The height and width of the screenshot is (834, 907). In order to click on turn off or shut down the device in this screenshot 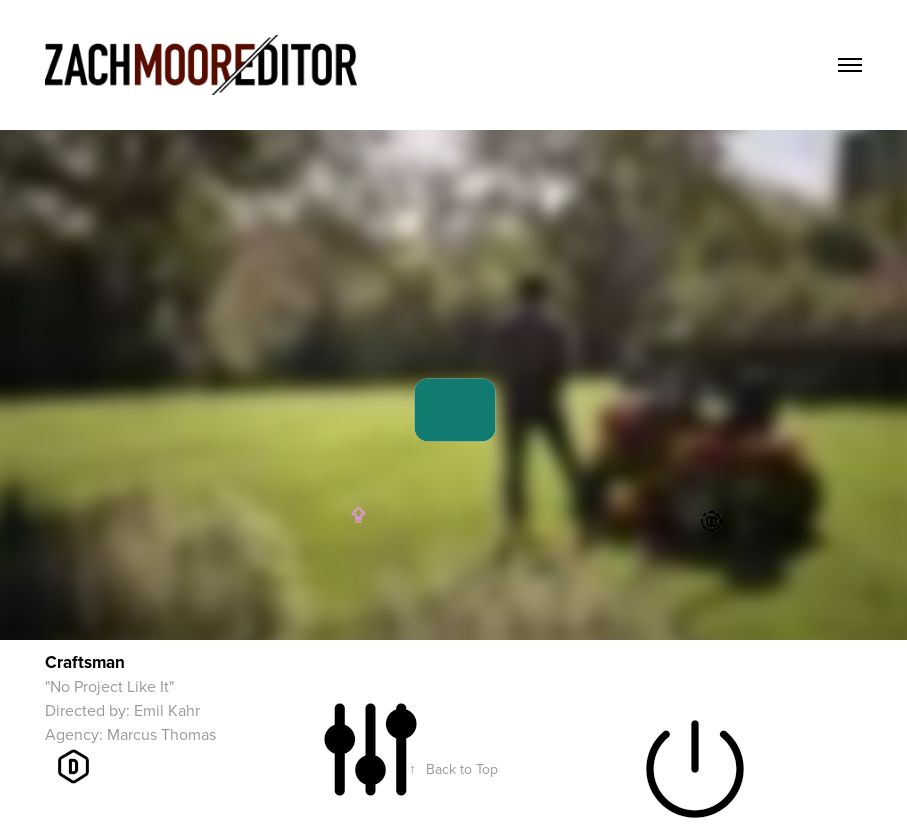, I will do `click(695, 769)`.